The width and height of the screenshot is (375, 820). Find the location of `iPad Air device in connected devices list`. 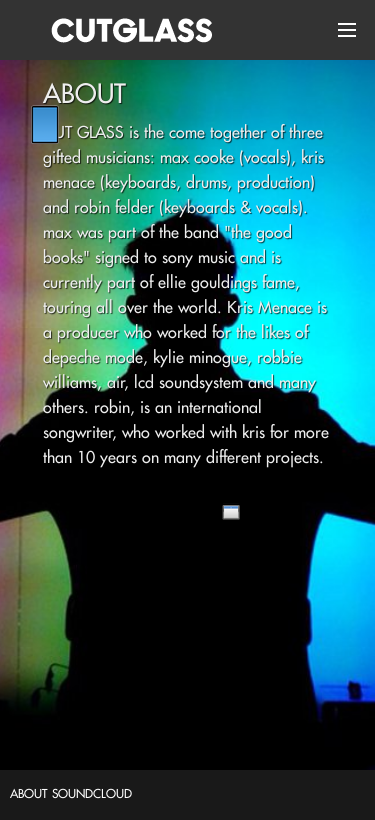

iPad Air device in connected devices list is located at coordinates (45, 125).